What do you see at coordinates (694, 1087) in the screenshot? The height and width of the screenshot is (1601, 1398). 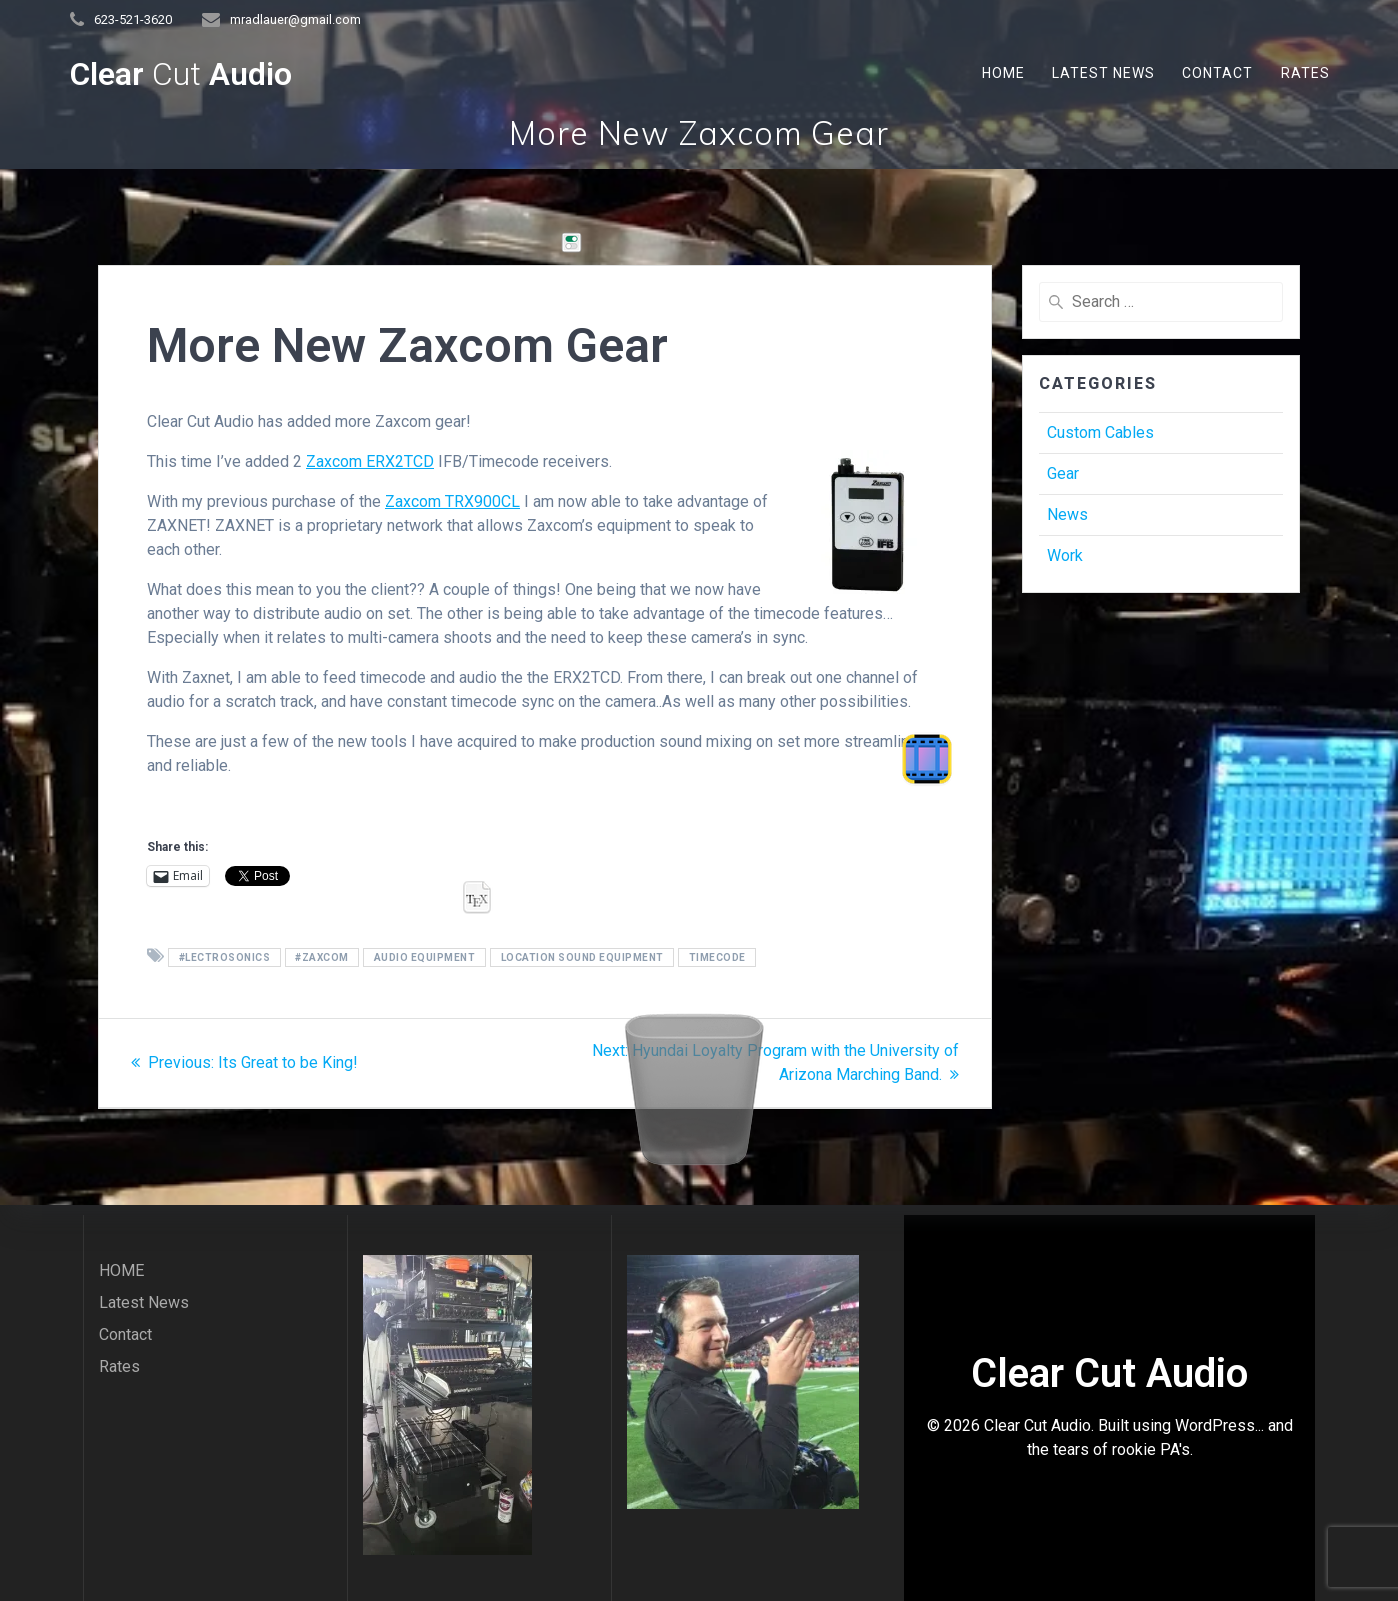 I see `open the trash to view deleted items` at bounding box center [694, 1087].